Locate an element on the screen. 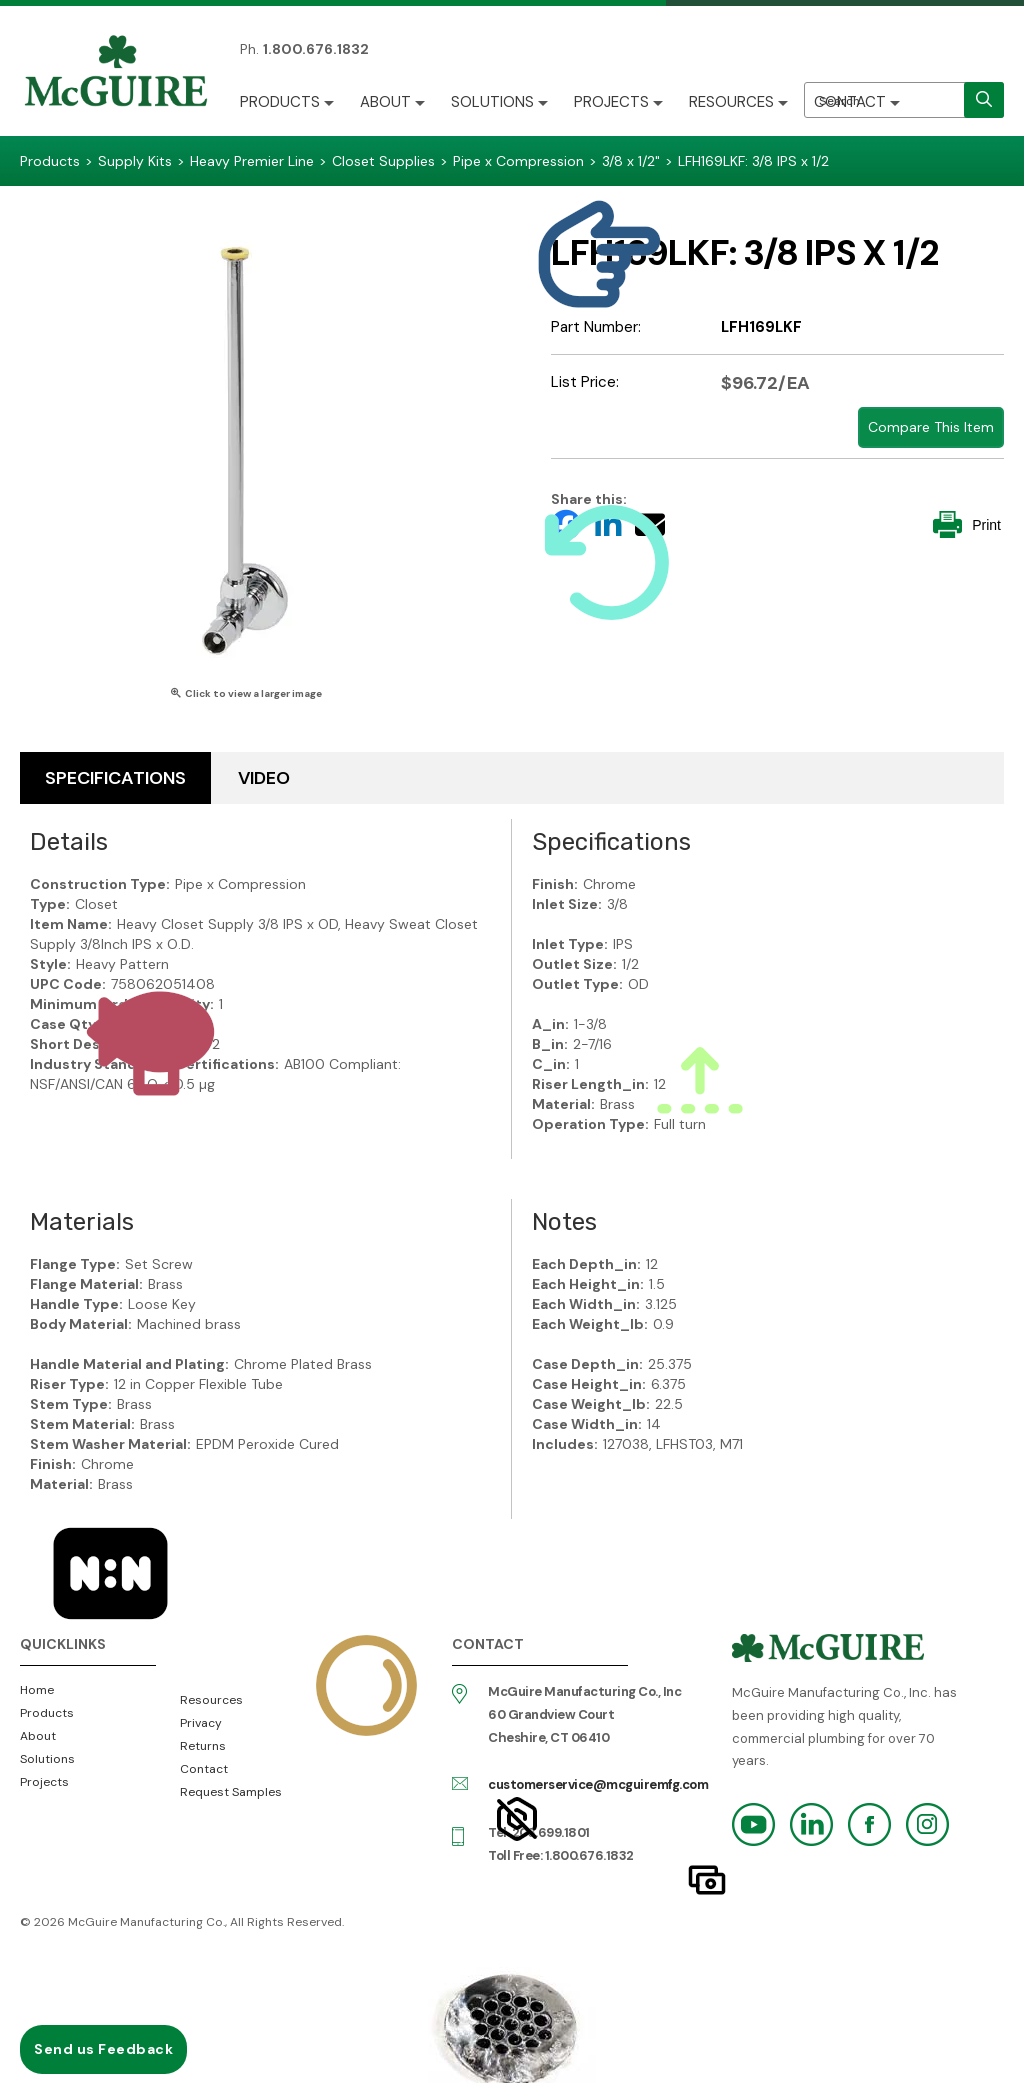 This screenshot has width=1024, height=2089. collapse content upward is located at coordinates (700, 1085).